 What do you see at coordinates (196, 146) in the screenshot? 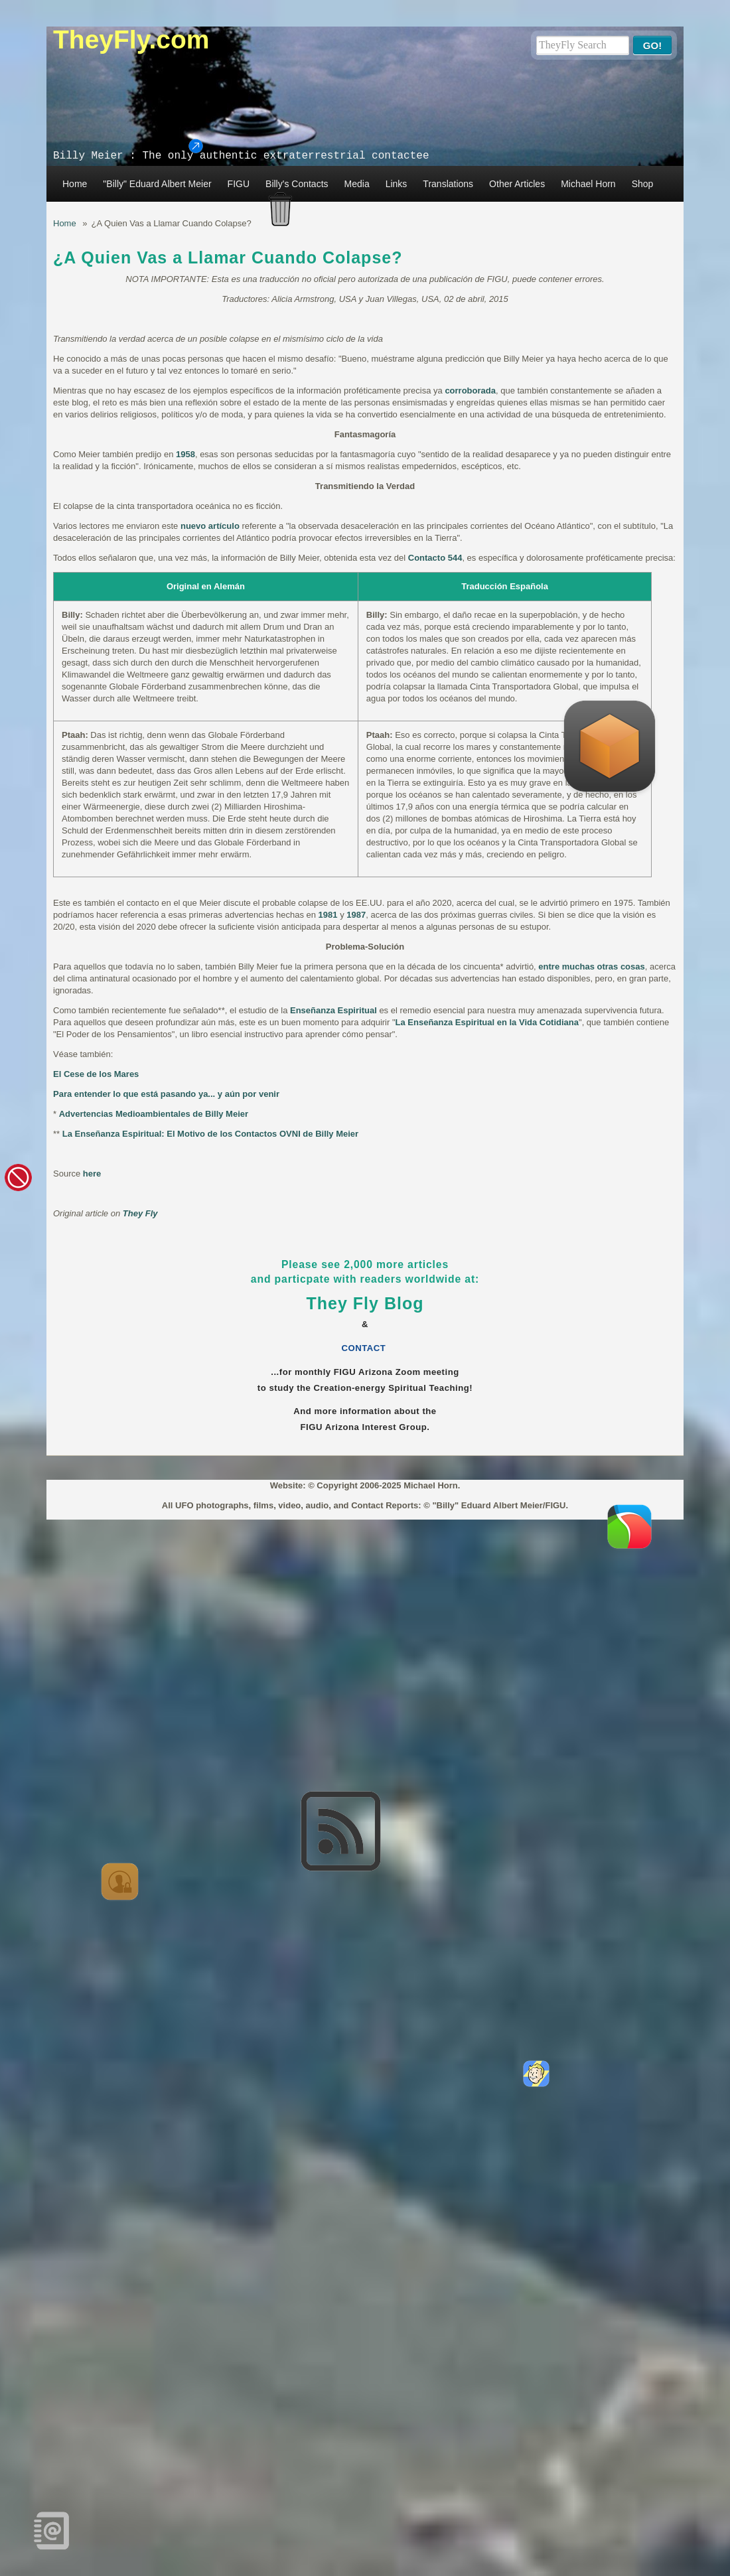
I see `indicates a symbolic link or shortcut to another file` at bounding box center [196, 146].